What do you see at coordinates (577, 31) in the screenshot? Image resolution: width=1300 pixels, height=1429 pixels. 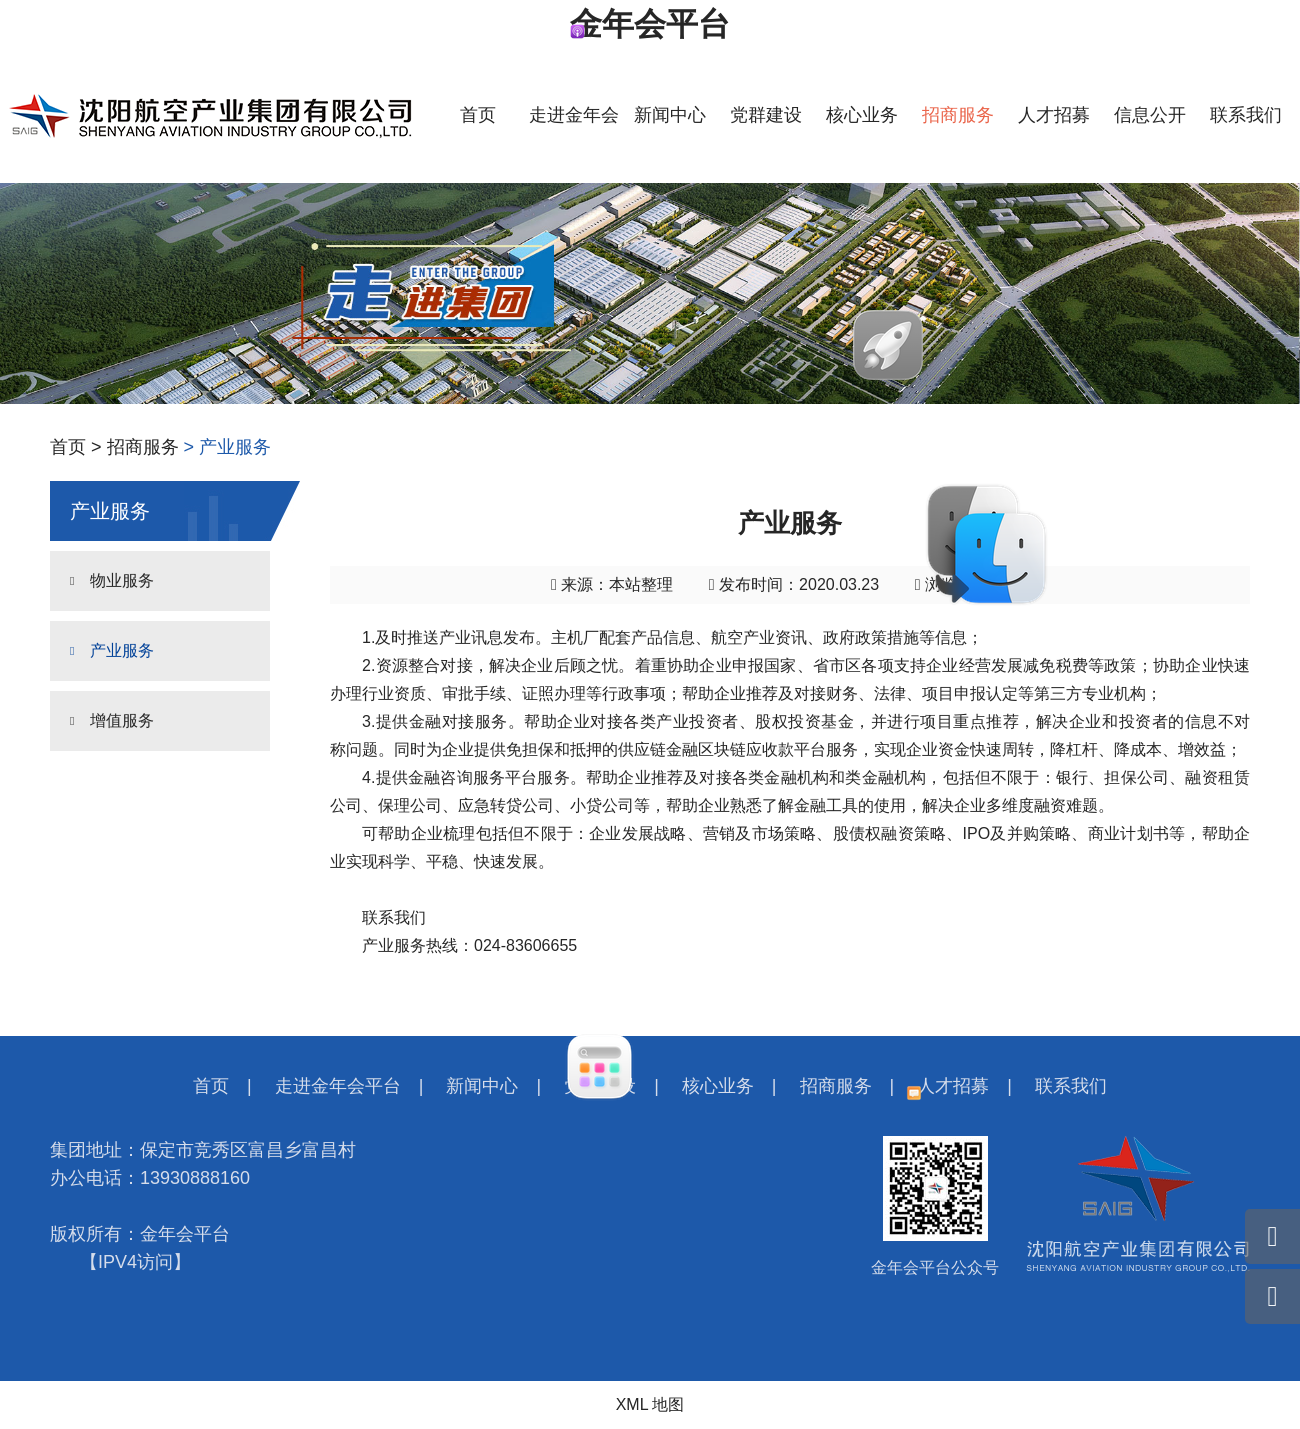 I see `open the Apple Podcasts app` at bounding box center [577, 31].